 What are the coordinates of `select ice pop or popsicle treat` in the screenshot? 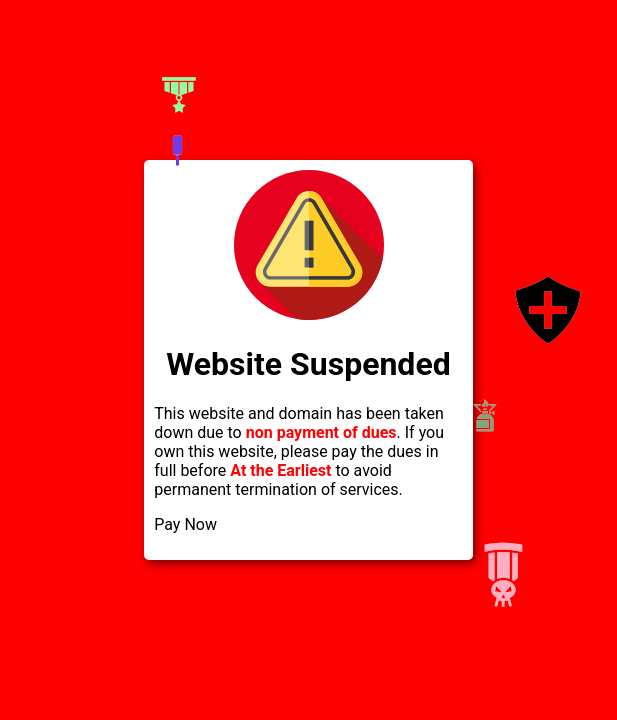 It's located at (177, 150).